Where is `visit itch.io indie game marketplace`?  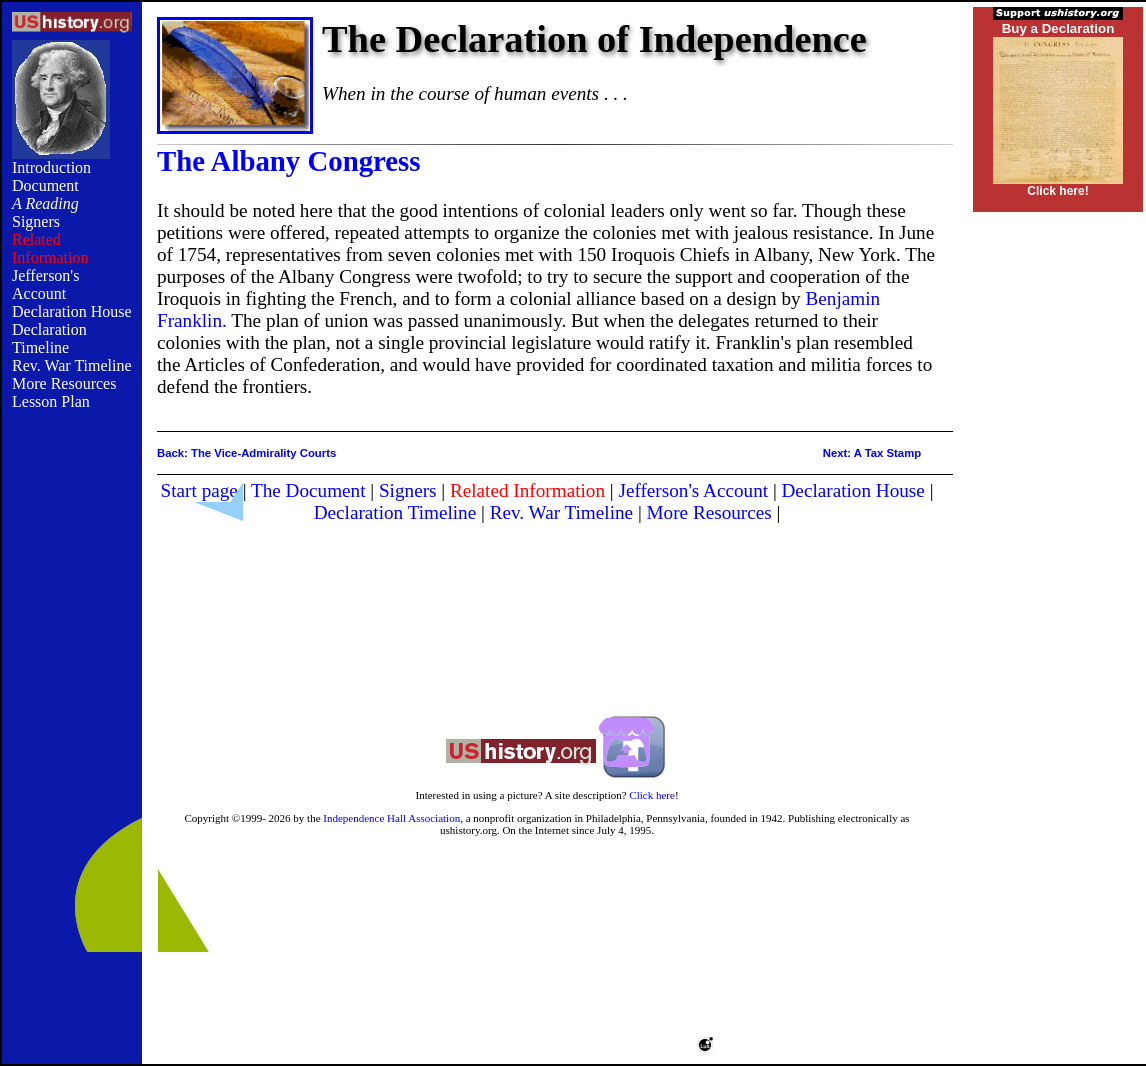
visit itch.io indie game marketplace is located at coordinates (626, 742).